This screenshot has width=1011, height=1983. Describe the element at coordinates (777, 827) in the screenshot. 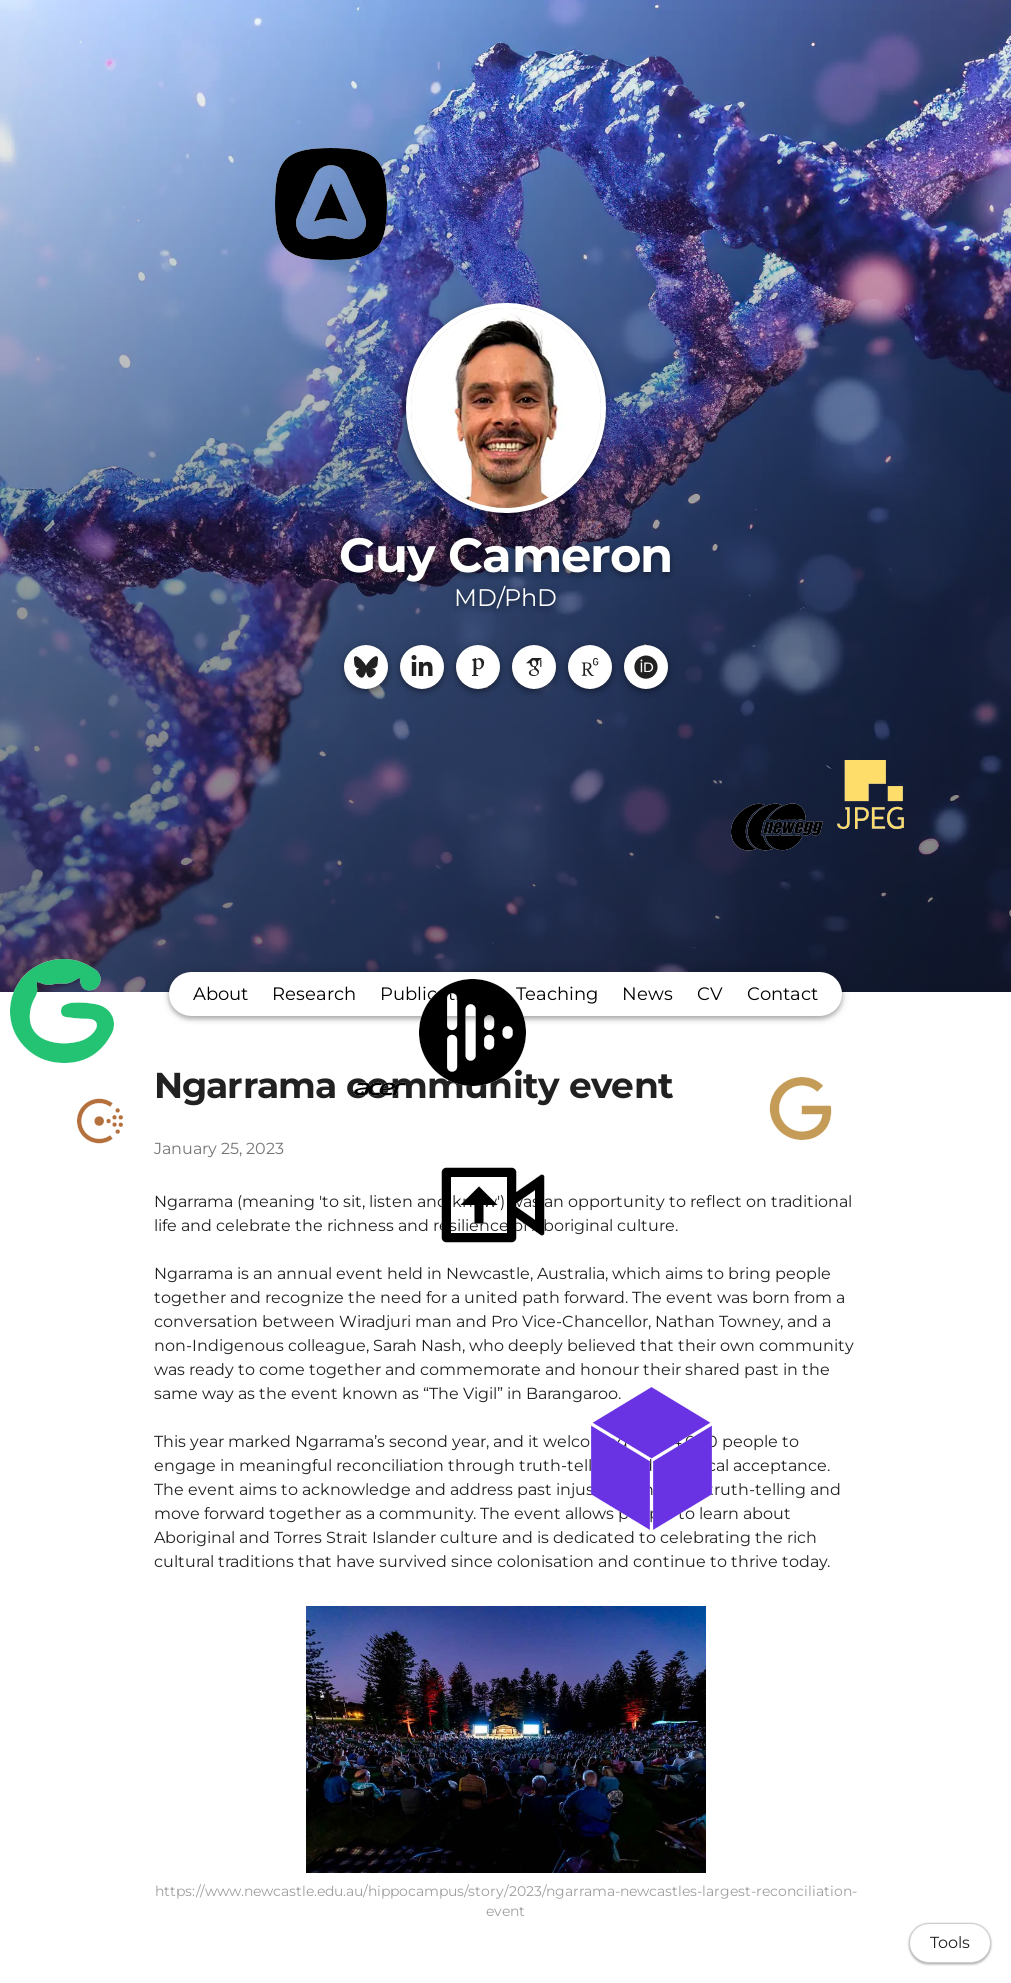

I see `visit the newegg online store` at that location.